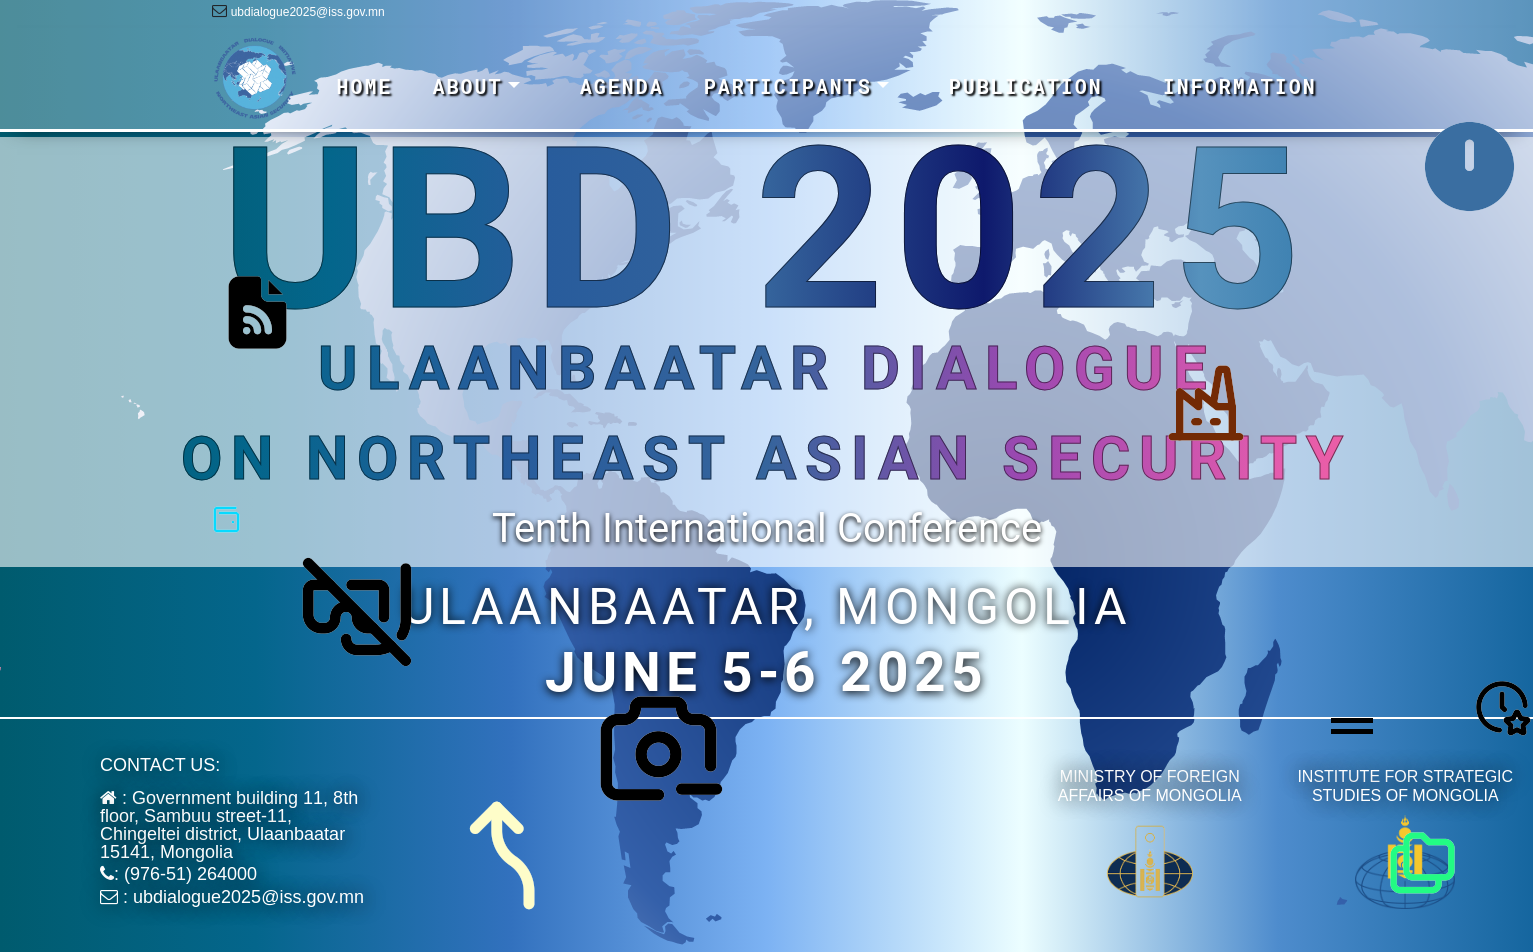 This screenshot has height=952, width=1533. Describe the element at coordinates (257, 312) in the screenshot. I see `access RSS feed file` at that location.